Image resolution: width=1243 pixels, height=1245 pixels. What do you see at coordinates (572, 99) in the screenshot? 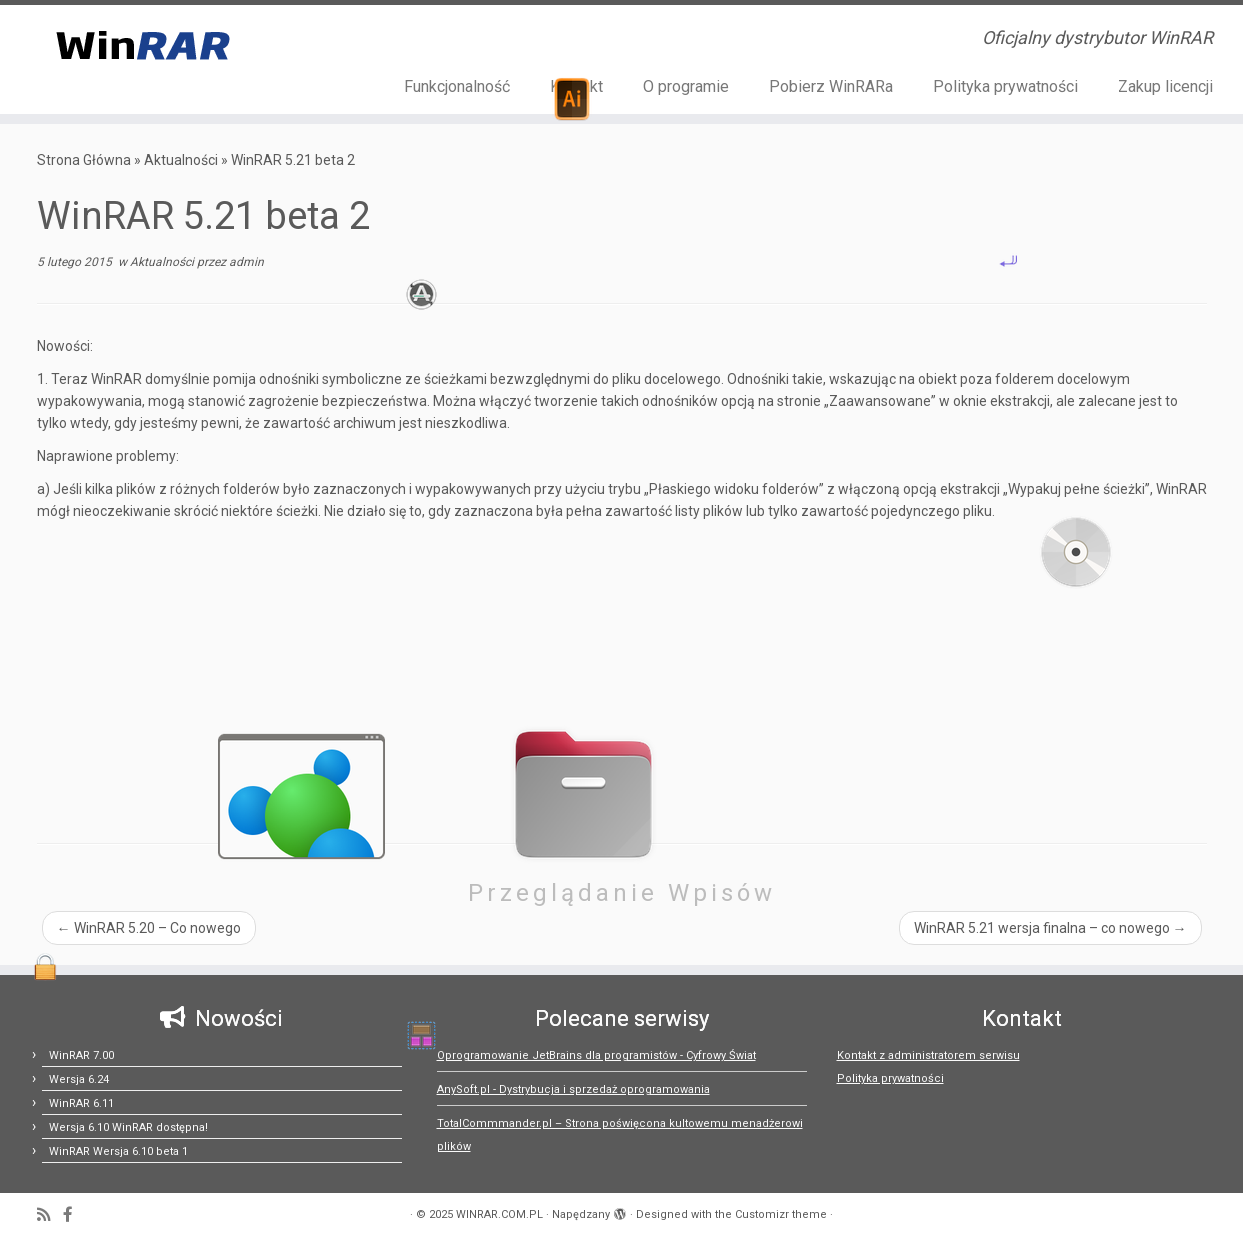
I see `open an Adobe Illustrator file` at bounding box center [572, 99].